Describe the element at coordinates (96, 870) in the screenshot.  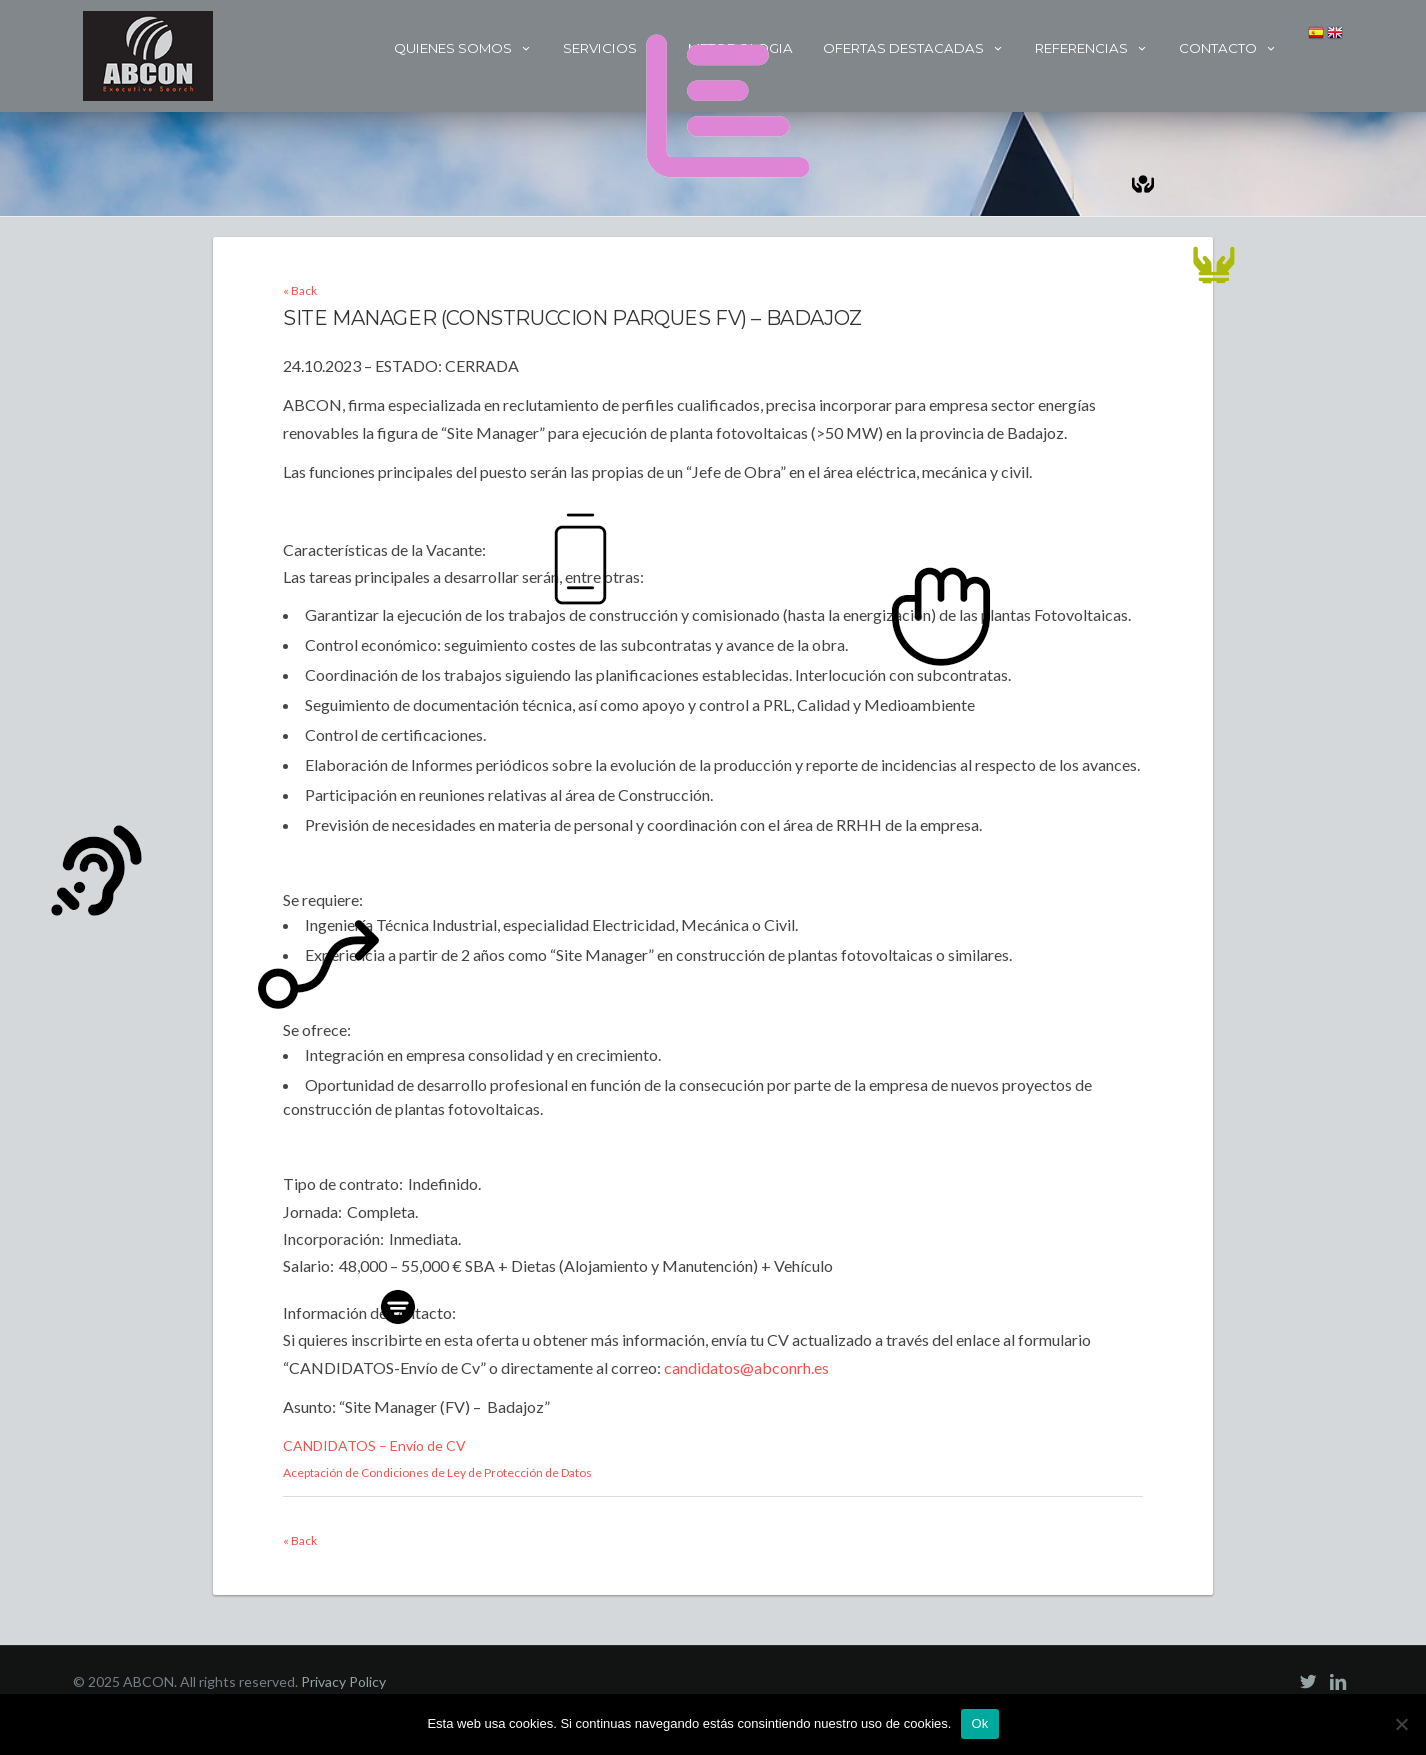
I see `enable accessibility audio features` at that location.